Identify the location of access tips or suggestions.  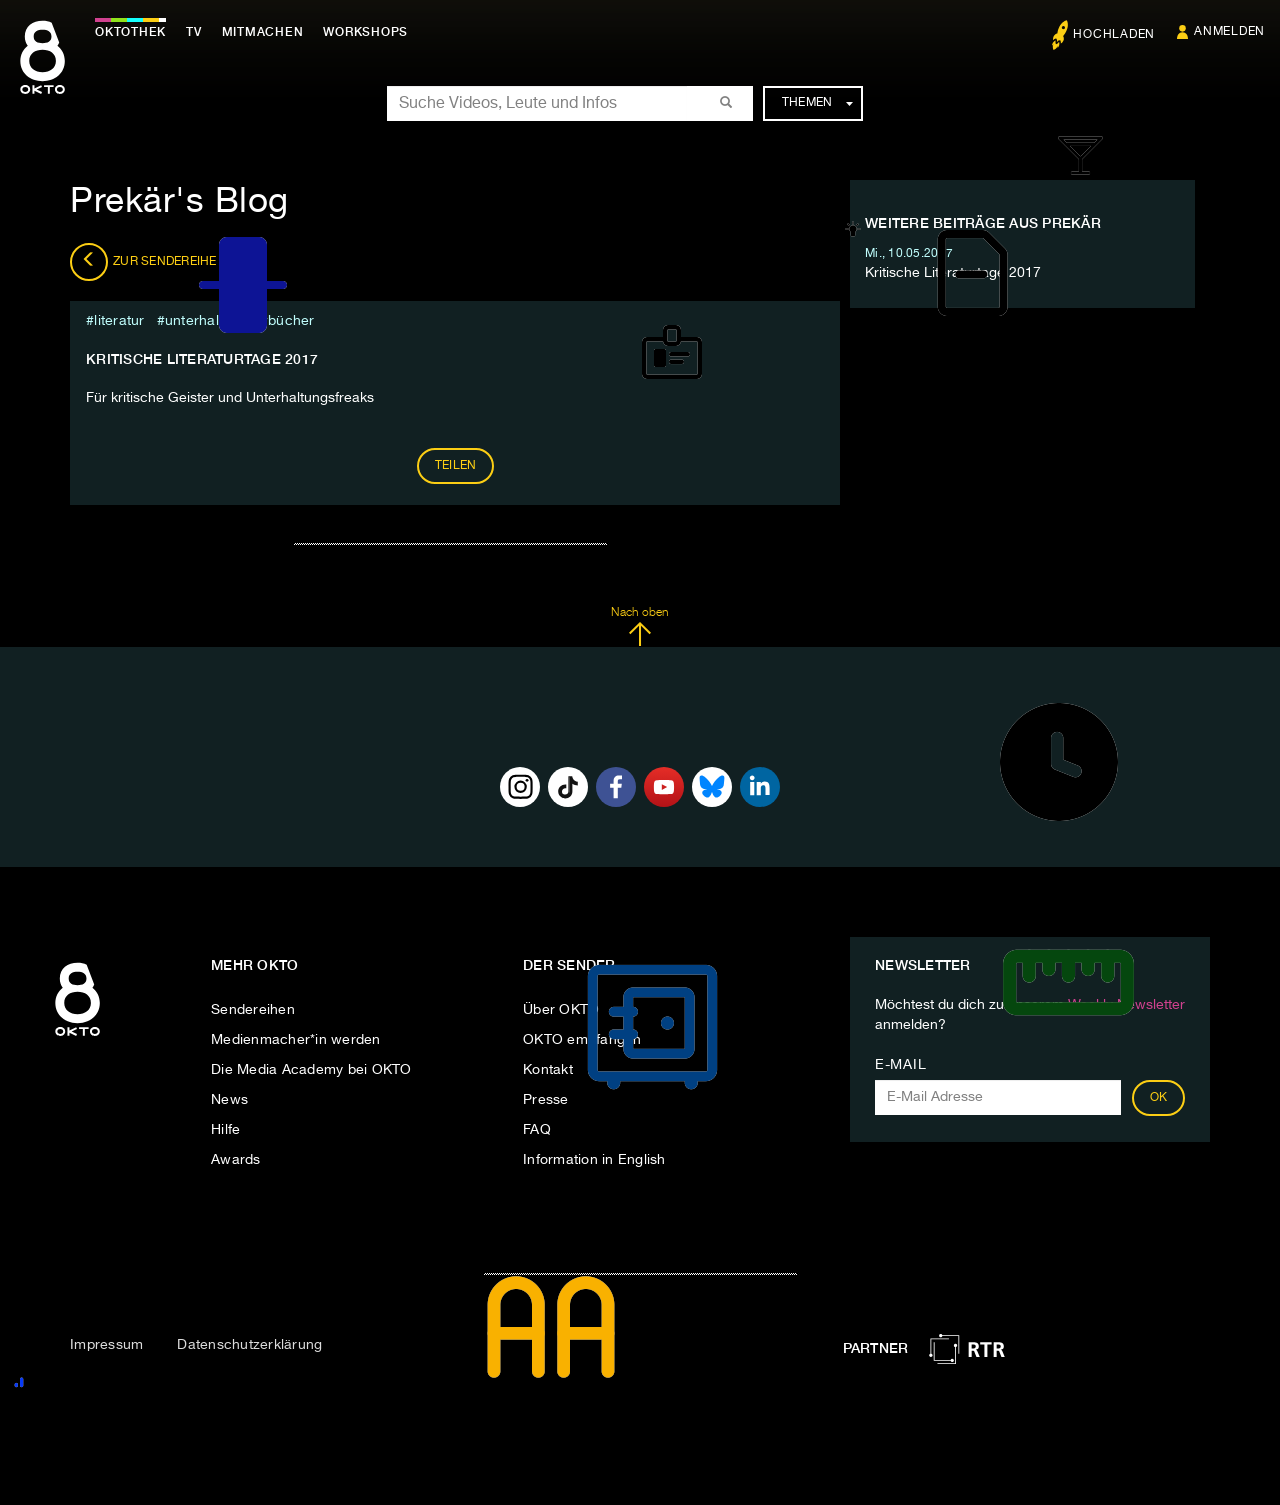
(853, 229).